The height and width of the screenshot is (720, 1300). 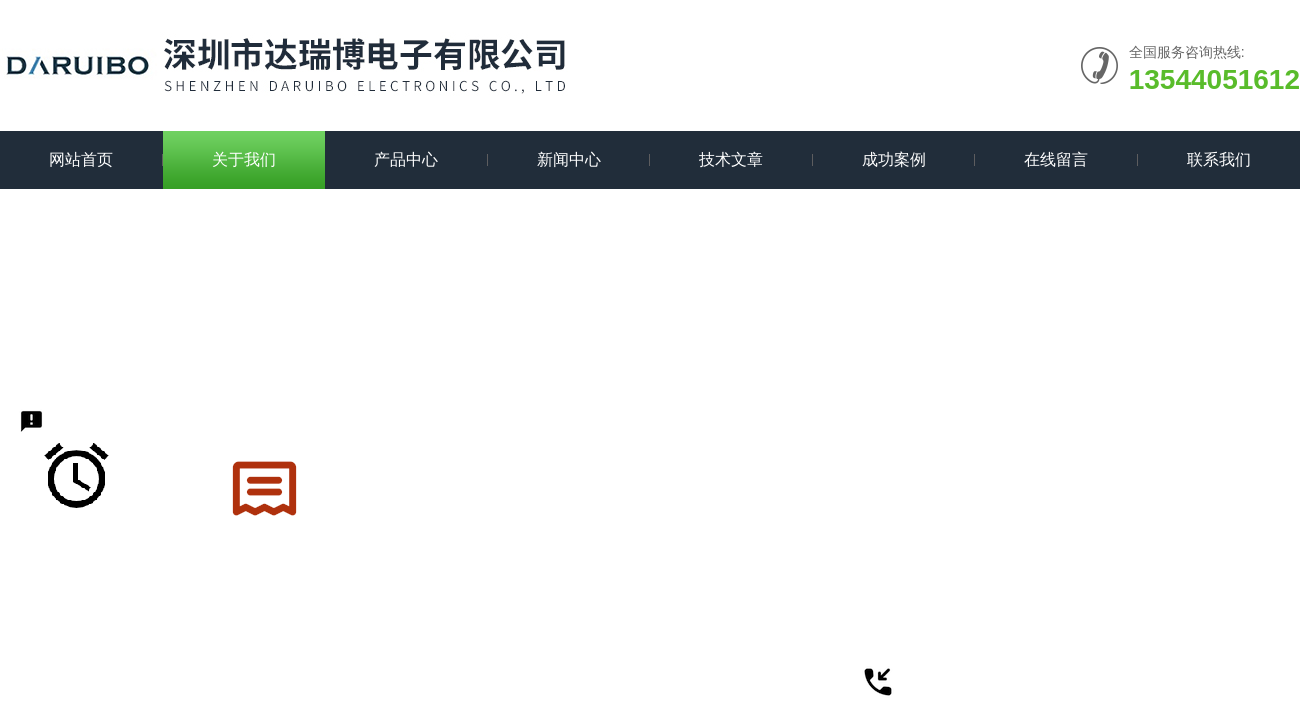 I want to click on indicates a missed call that needs to be returned, so click(x=878, y=682).